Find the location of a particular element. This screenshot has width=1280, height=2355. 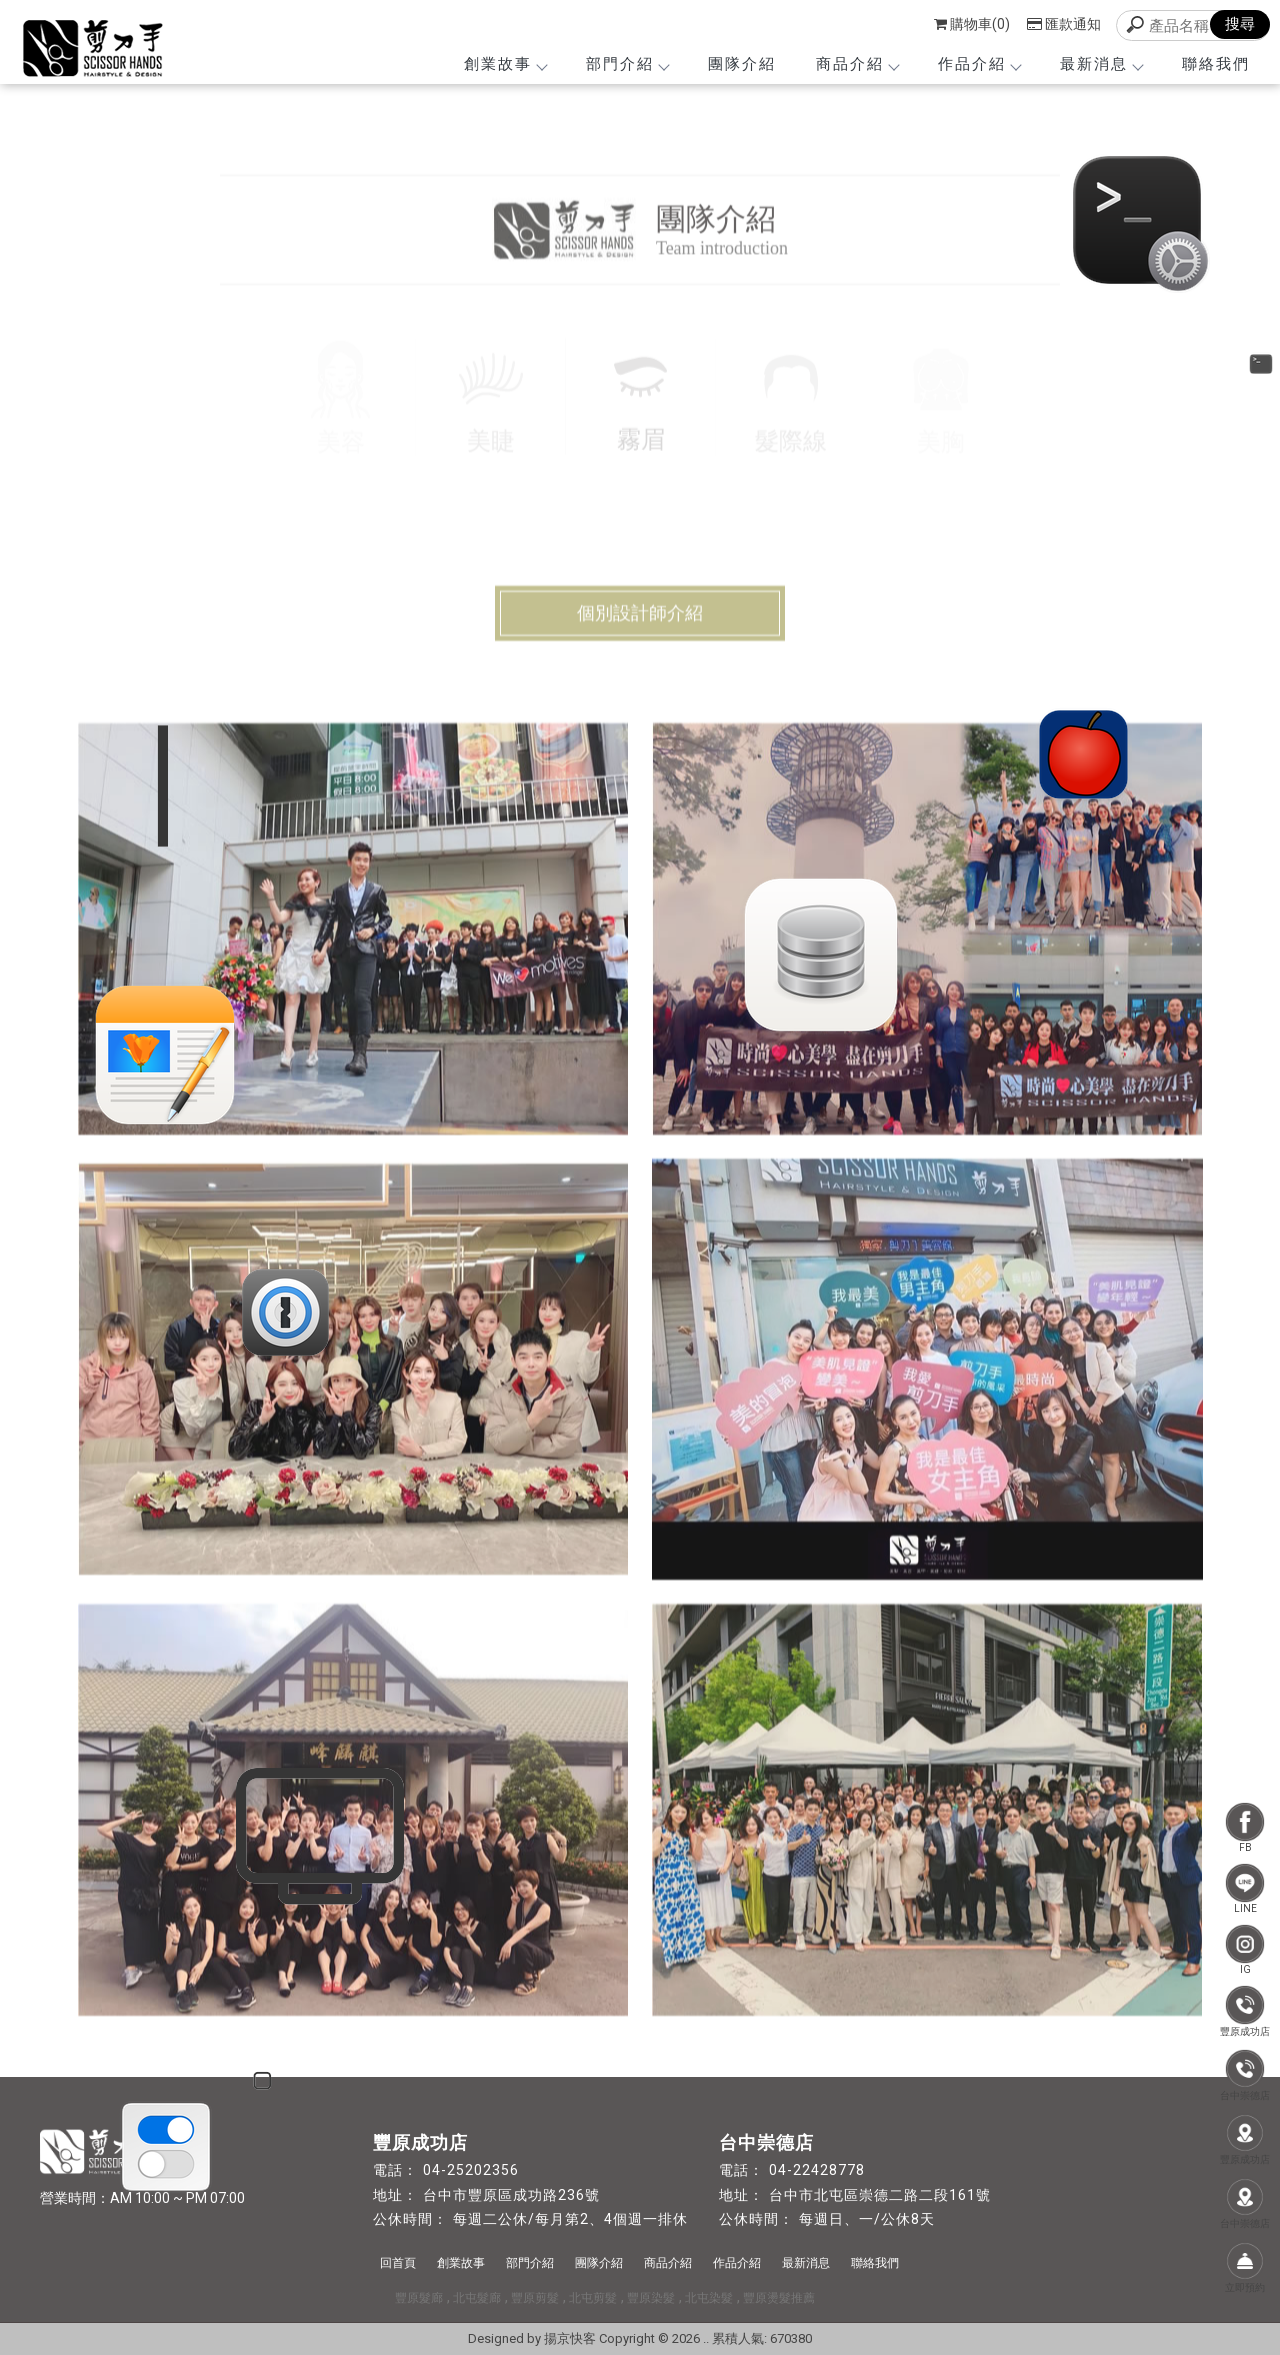

visual divider between UI elements is located at coordinates (168, 786).